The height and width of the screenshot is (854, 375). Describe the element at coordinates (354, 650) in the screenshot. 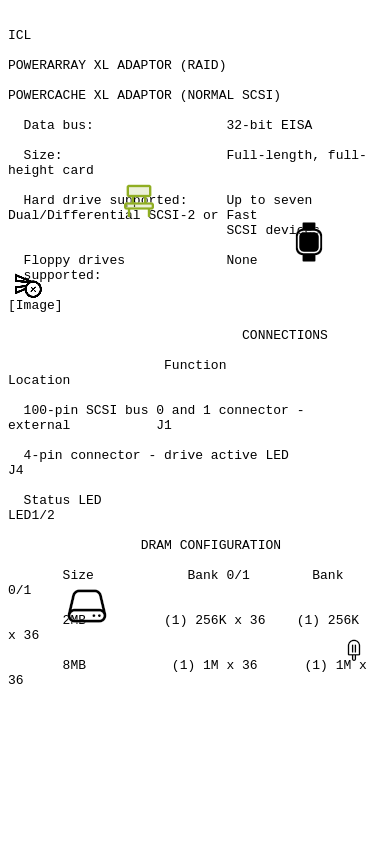

I see `browse frozen treats or dessert options` at that location.